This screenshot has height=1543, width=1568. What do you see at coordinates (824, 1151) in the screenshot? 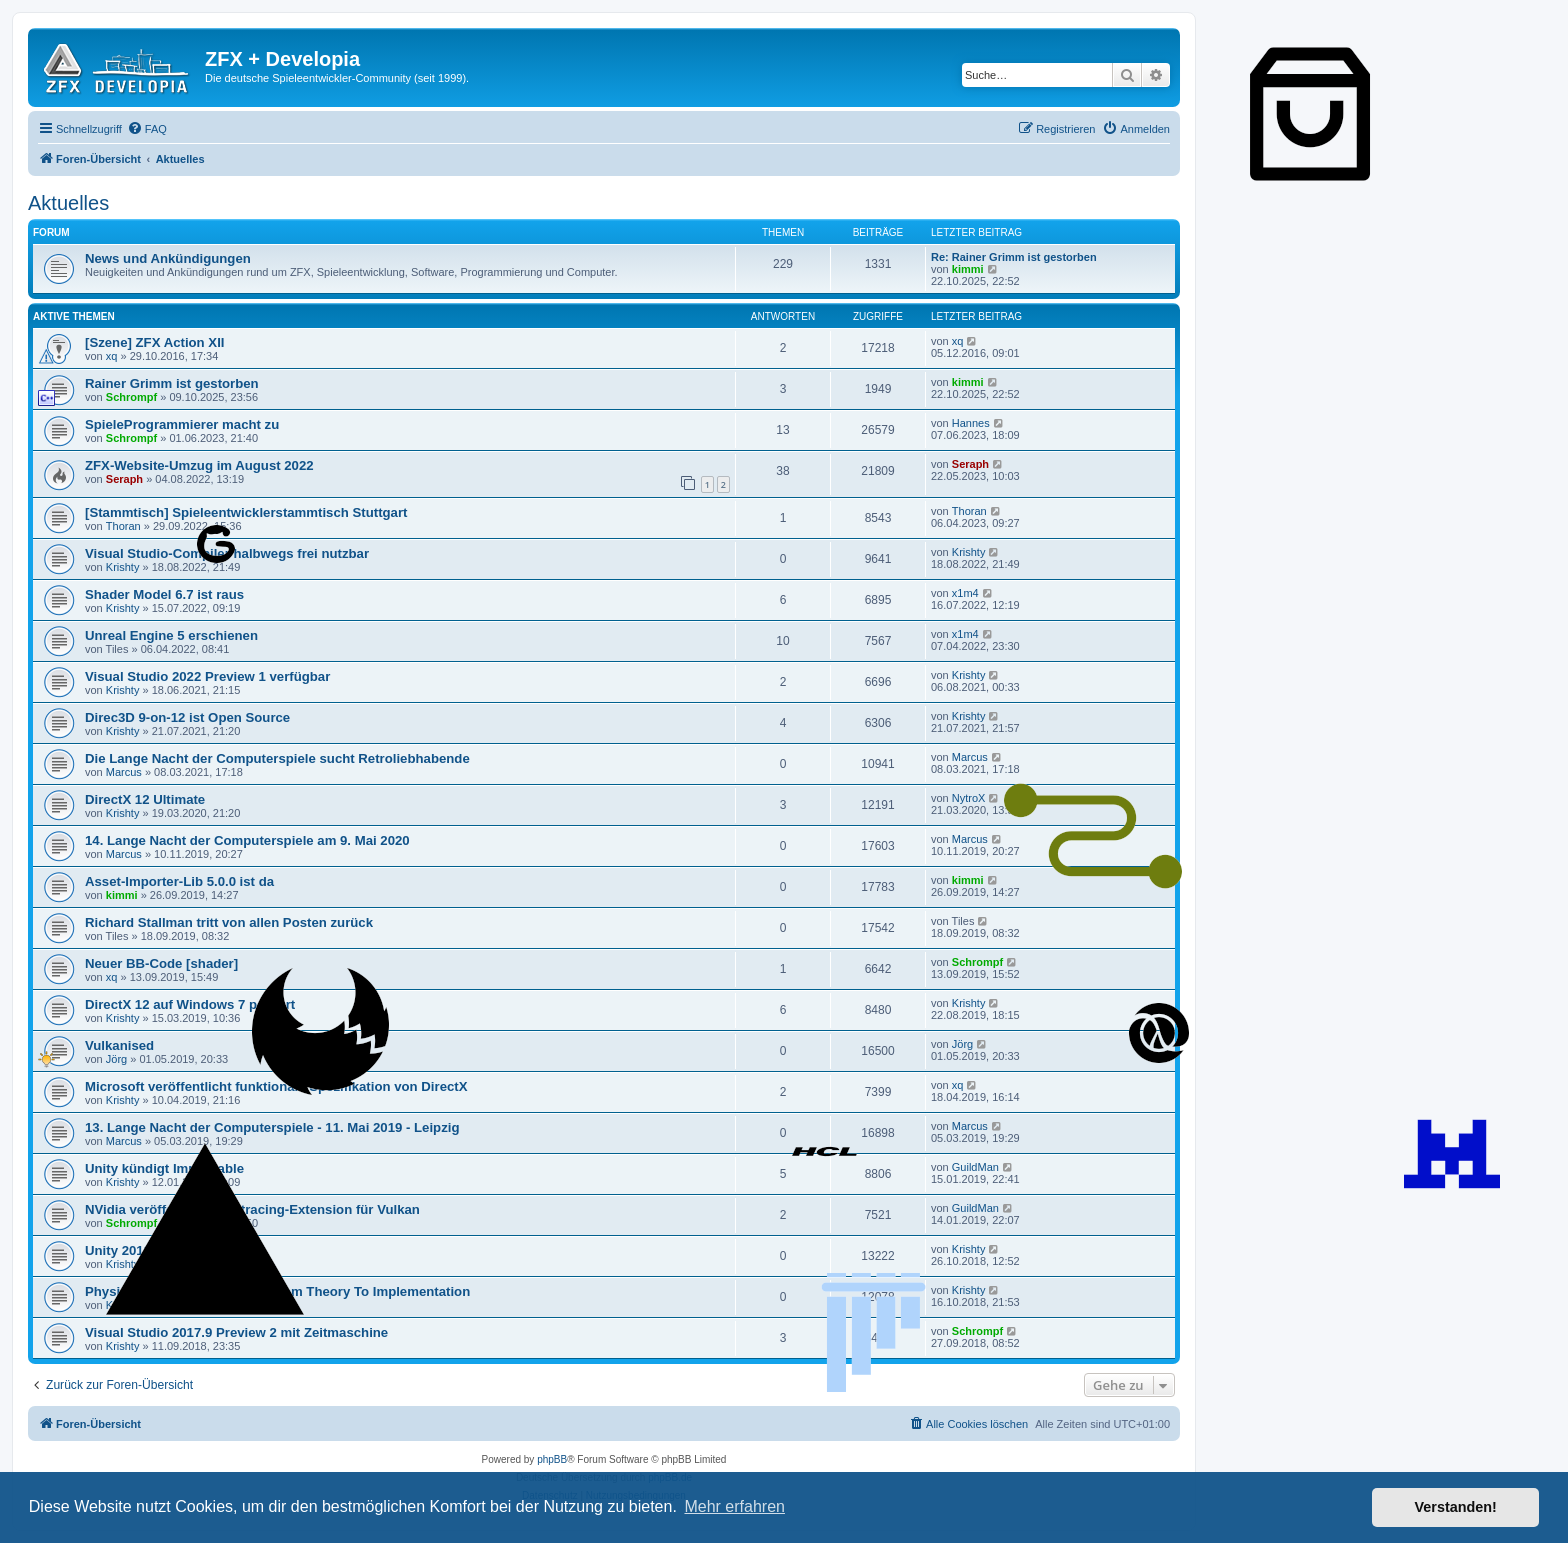
I see `HCL Technologies company logo` at bounding box center [824, 1151].